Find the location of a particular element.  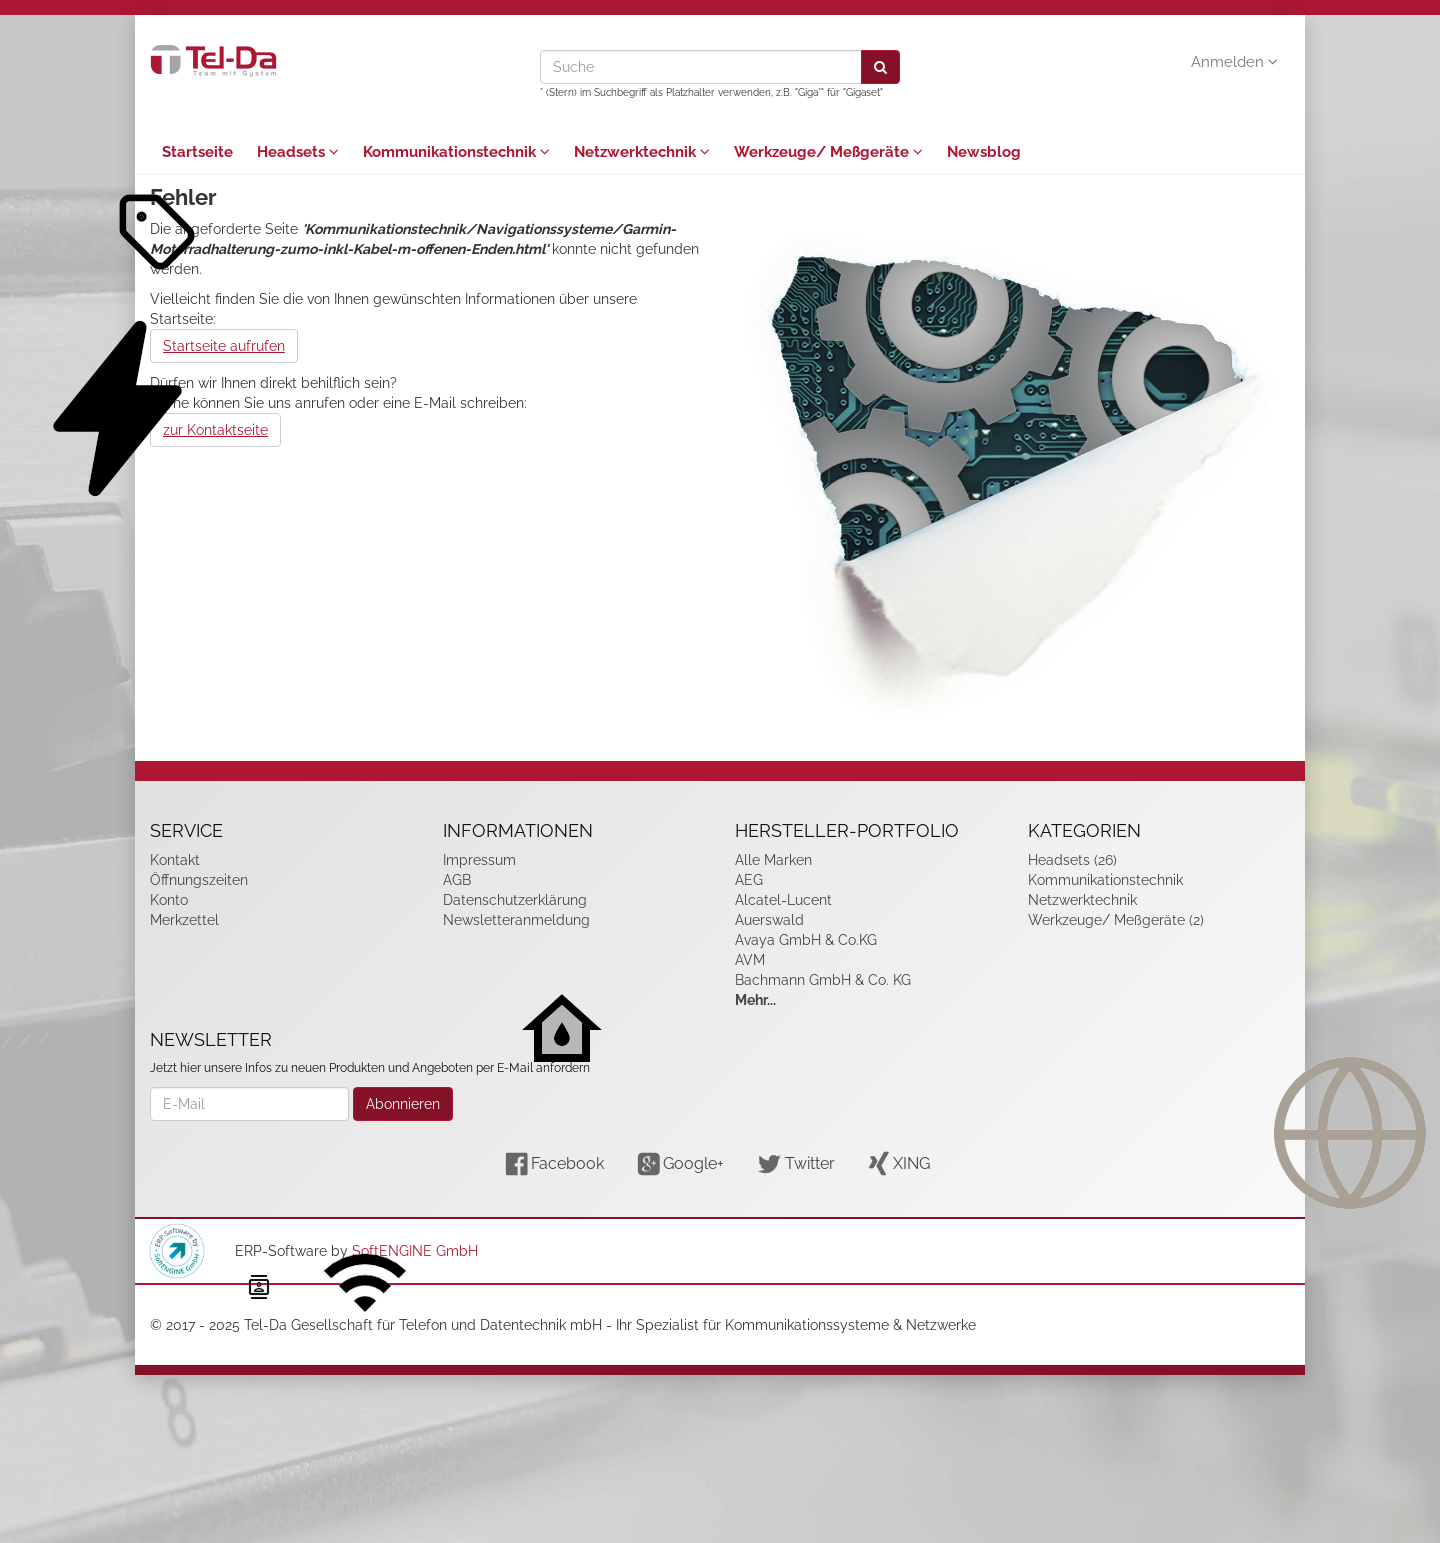

view your contacts list is located at coordinates (259, 1287).